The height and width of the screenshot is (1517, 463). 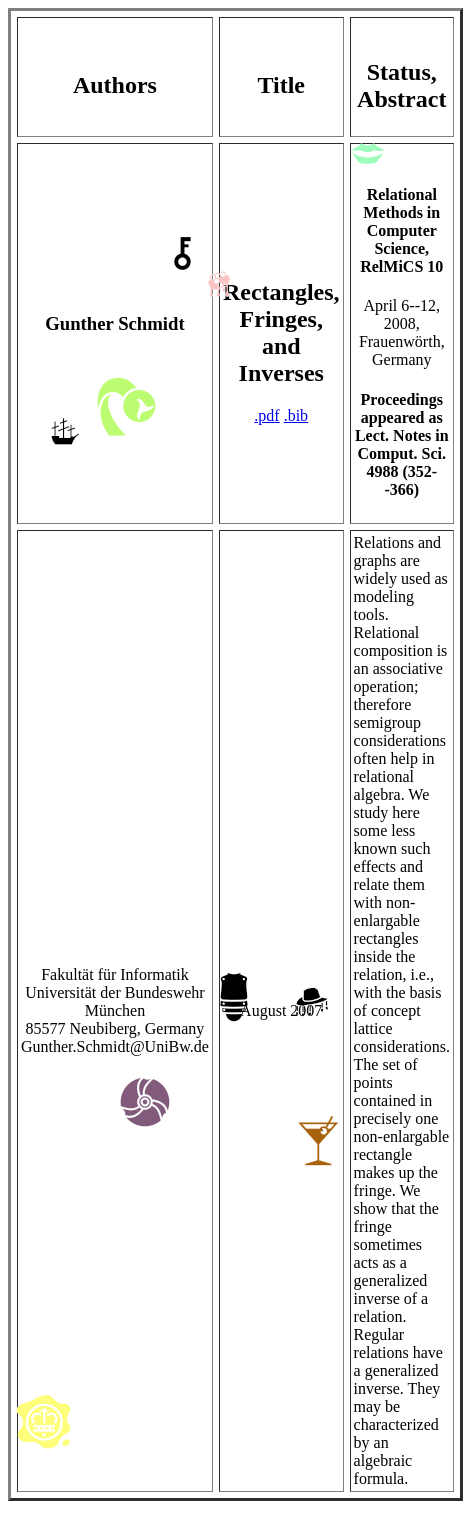 What do you see at coordinates (368, 154) in the screenshot?
I see `access voice or speech features` at bounding box center [368, 154].